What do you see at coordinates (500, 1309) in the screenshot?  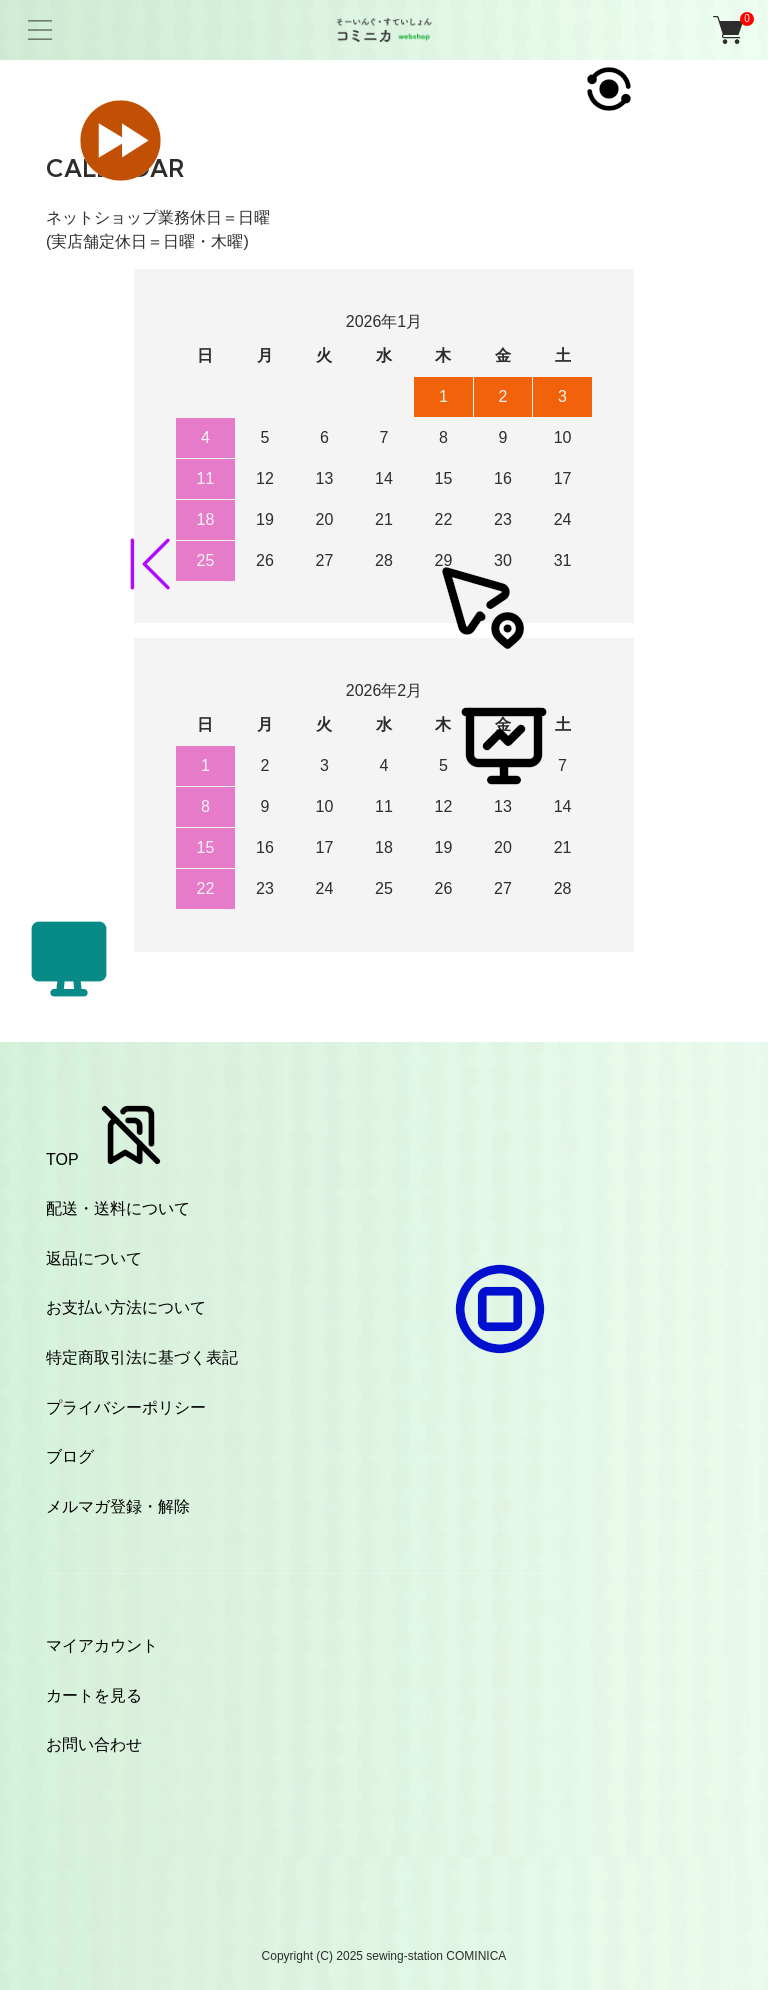 I see `playstation square button symbol` at bounding box center [500, 1309].